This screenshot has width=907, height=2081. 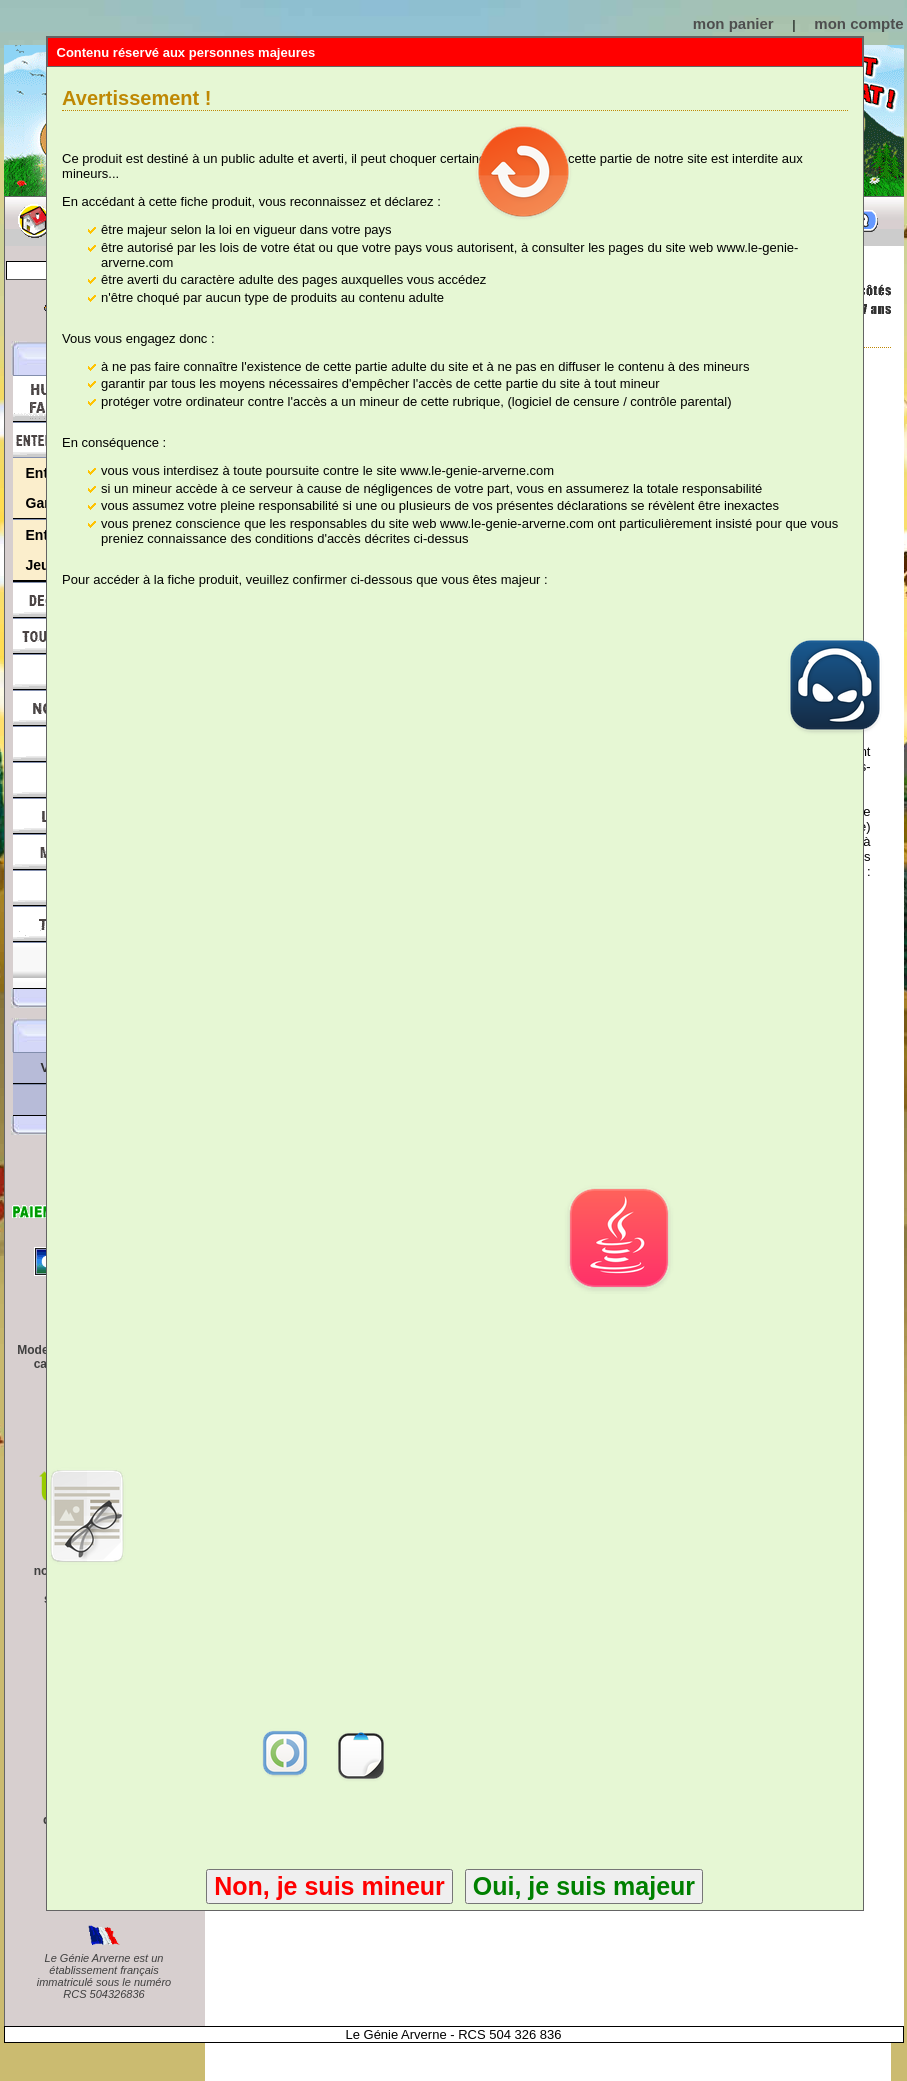 I want to click on open the documents app, so click(x=87, y=1516).